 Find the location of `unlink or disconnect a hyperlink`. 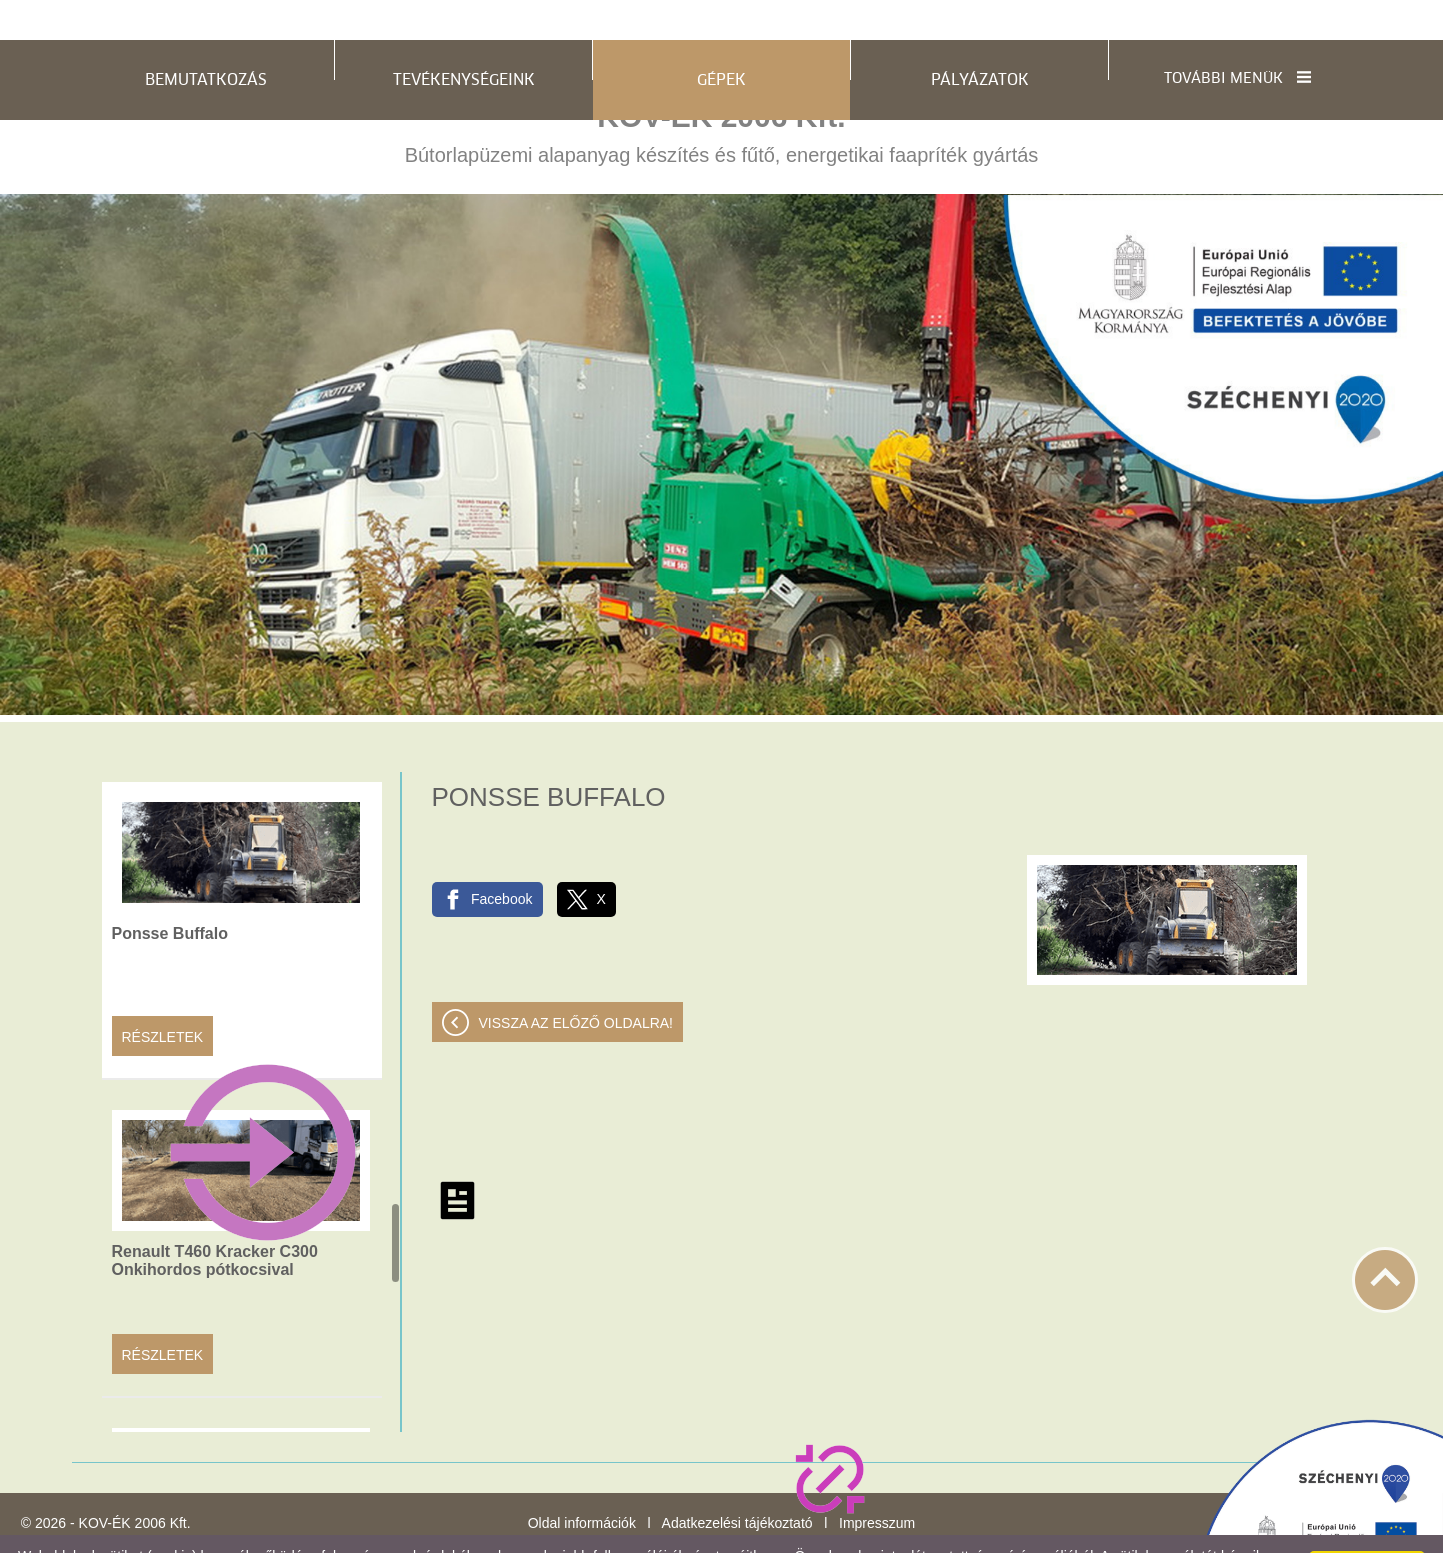

unlink or disconnect a hyperlink is located at coordinates (830, 1479).